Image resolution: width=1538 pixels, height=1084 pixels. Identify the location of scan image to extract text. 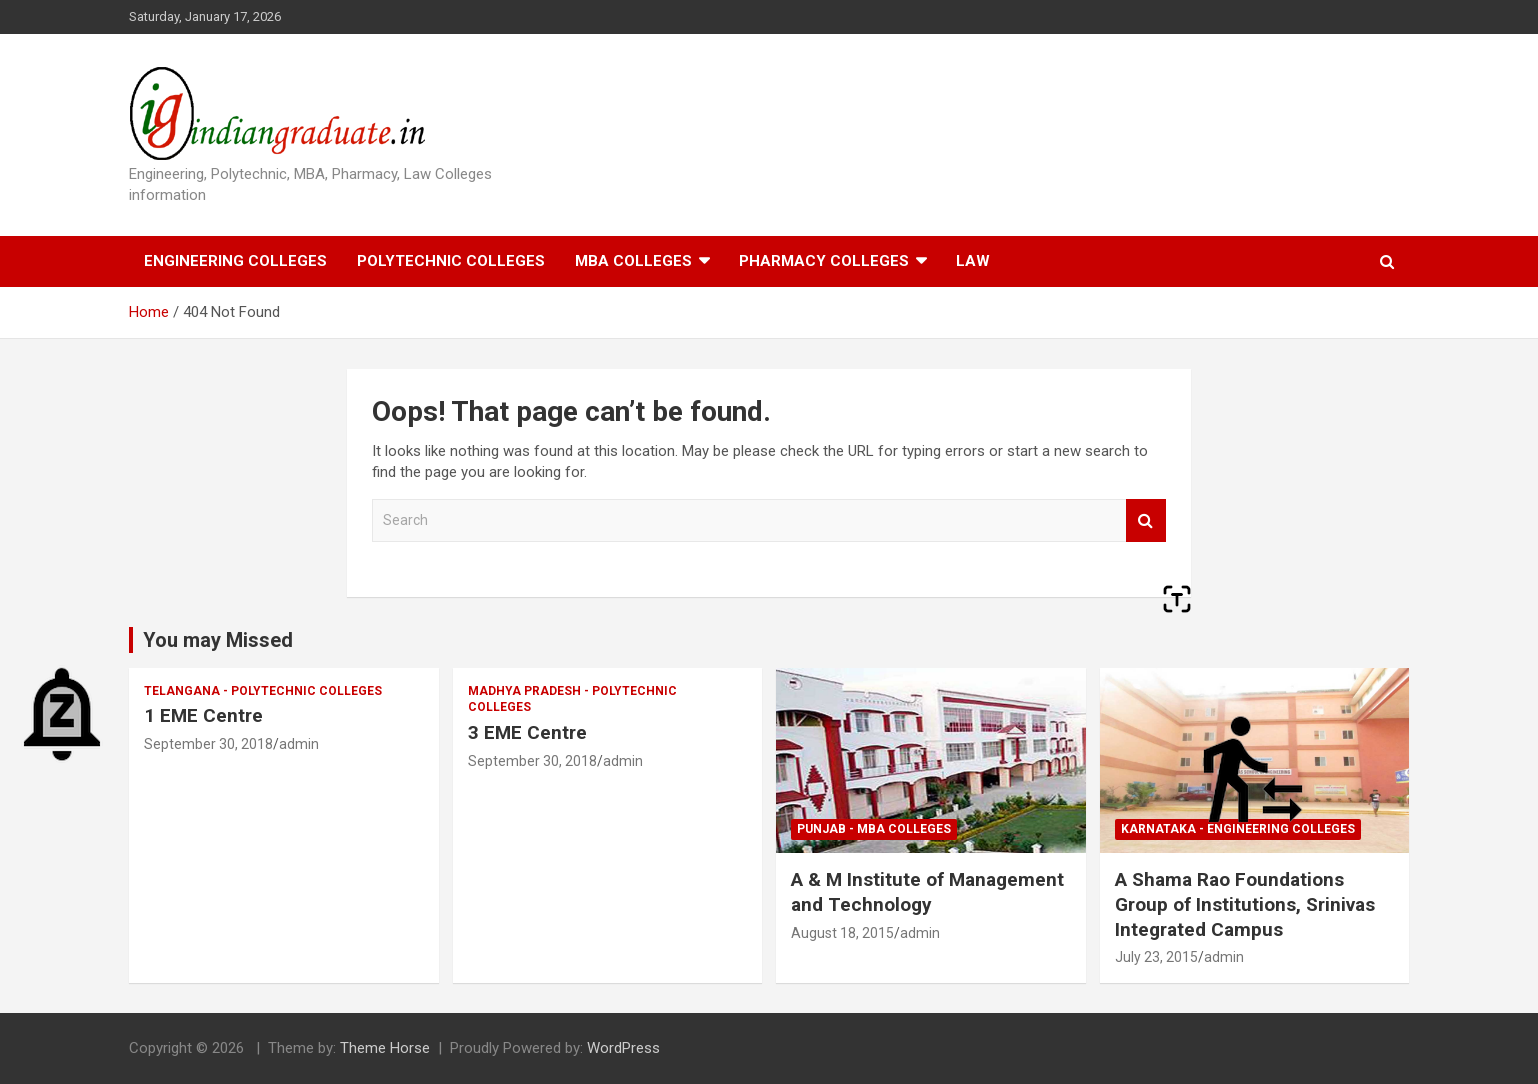
(1177, 599).